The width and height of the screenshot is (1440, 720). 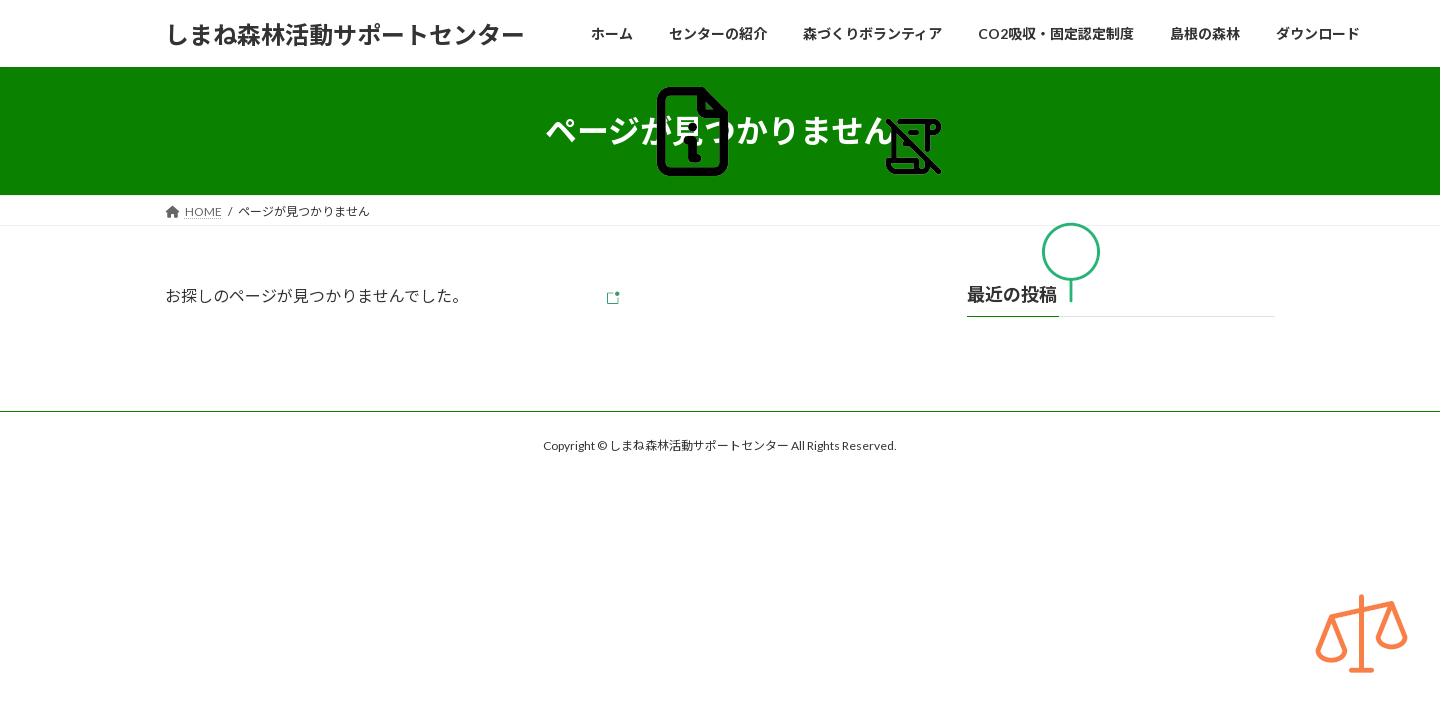 What do you see at coordinates (1071, 261) in the screenshot?
I see `select neuter or non-binary gender option` at bounding box center [1071, 261].